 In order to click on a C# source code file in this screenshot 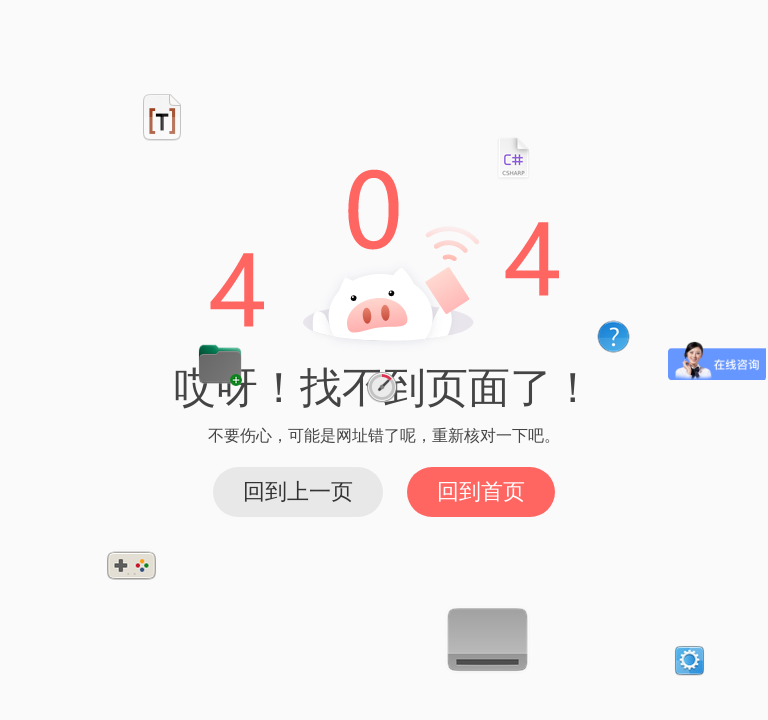, I will do `click(513, 158)`.